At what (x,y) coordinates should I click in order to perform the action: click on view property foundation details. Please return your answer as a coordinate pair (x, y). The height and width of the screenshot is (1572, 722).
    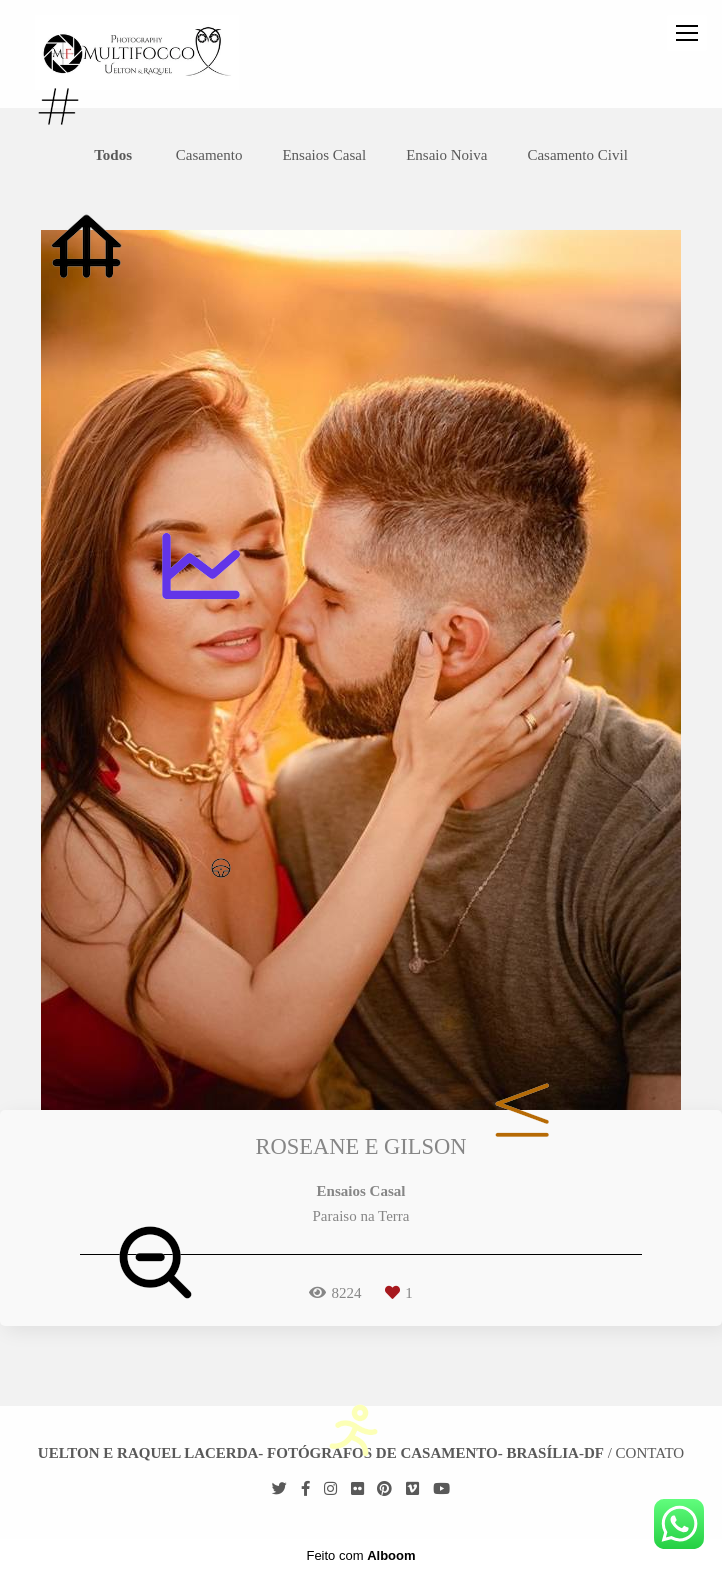
    Looking at the image, I should click on (86, 247).